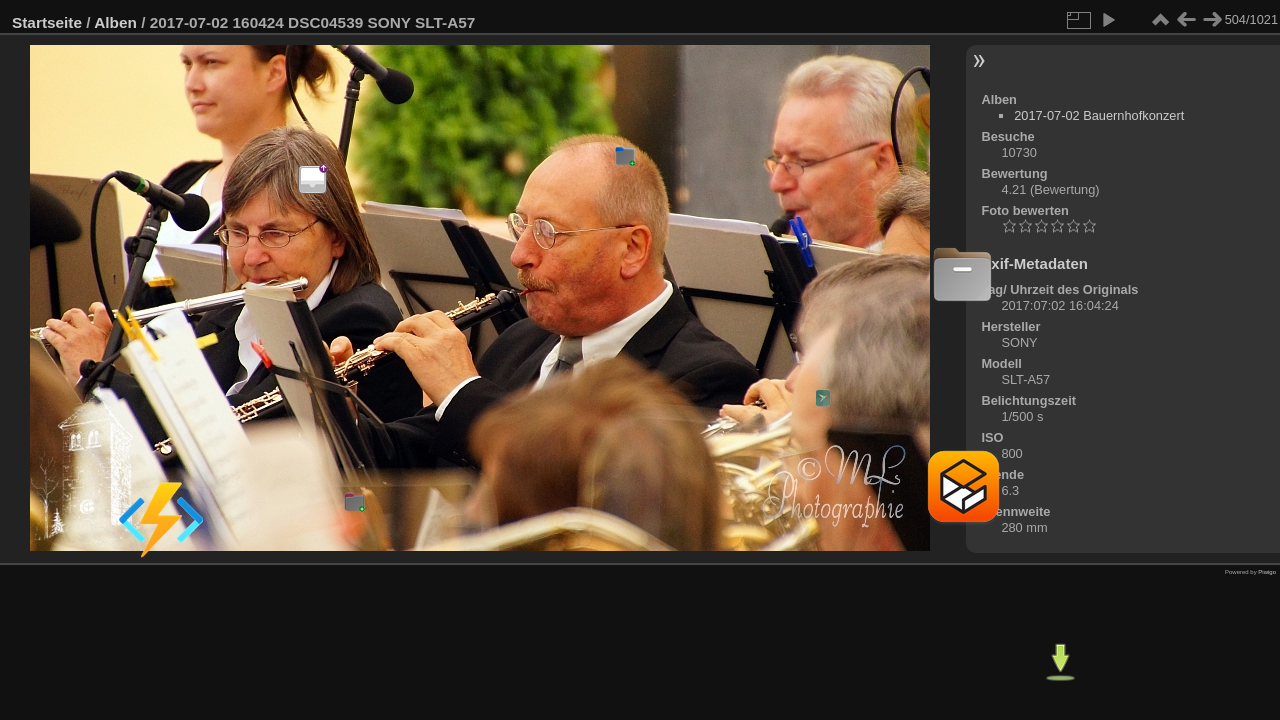 The width and height of the screenshot is (1280, 720). I want to click on create a new folder, so click(625, 156).